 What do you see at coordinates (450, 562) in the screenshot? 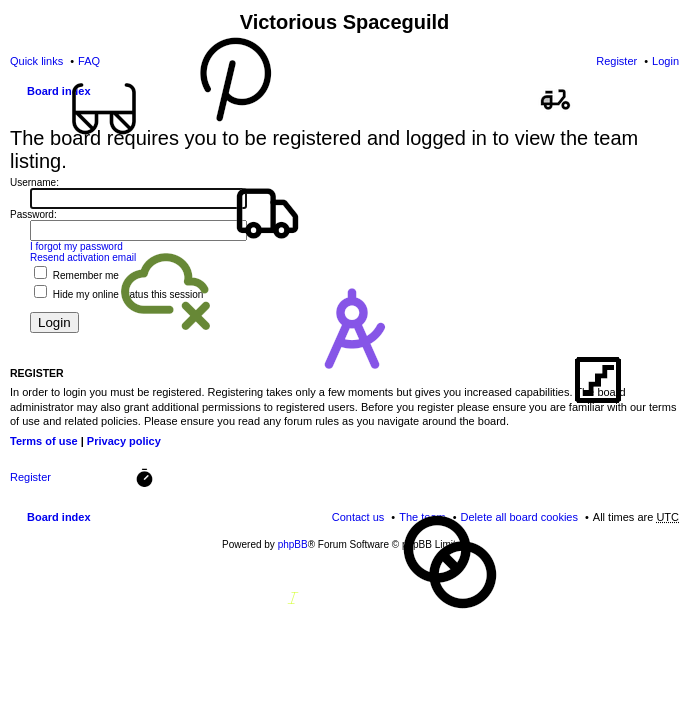
I see `intersect or merge selected objects` at bounding box center [450, 562].